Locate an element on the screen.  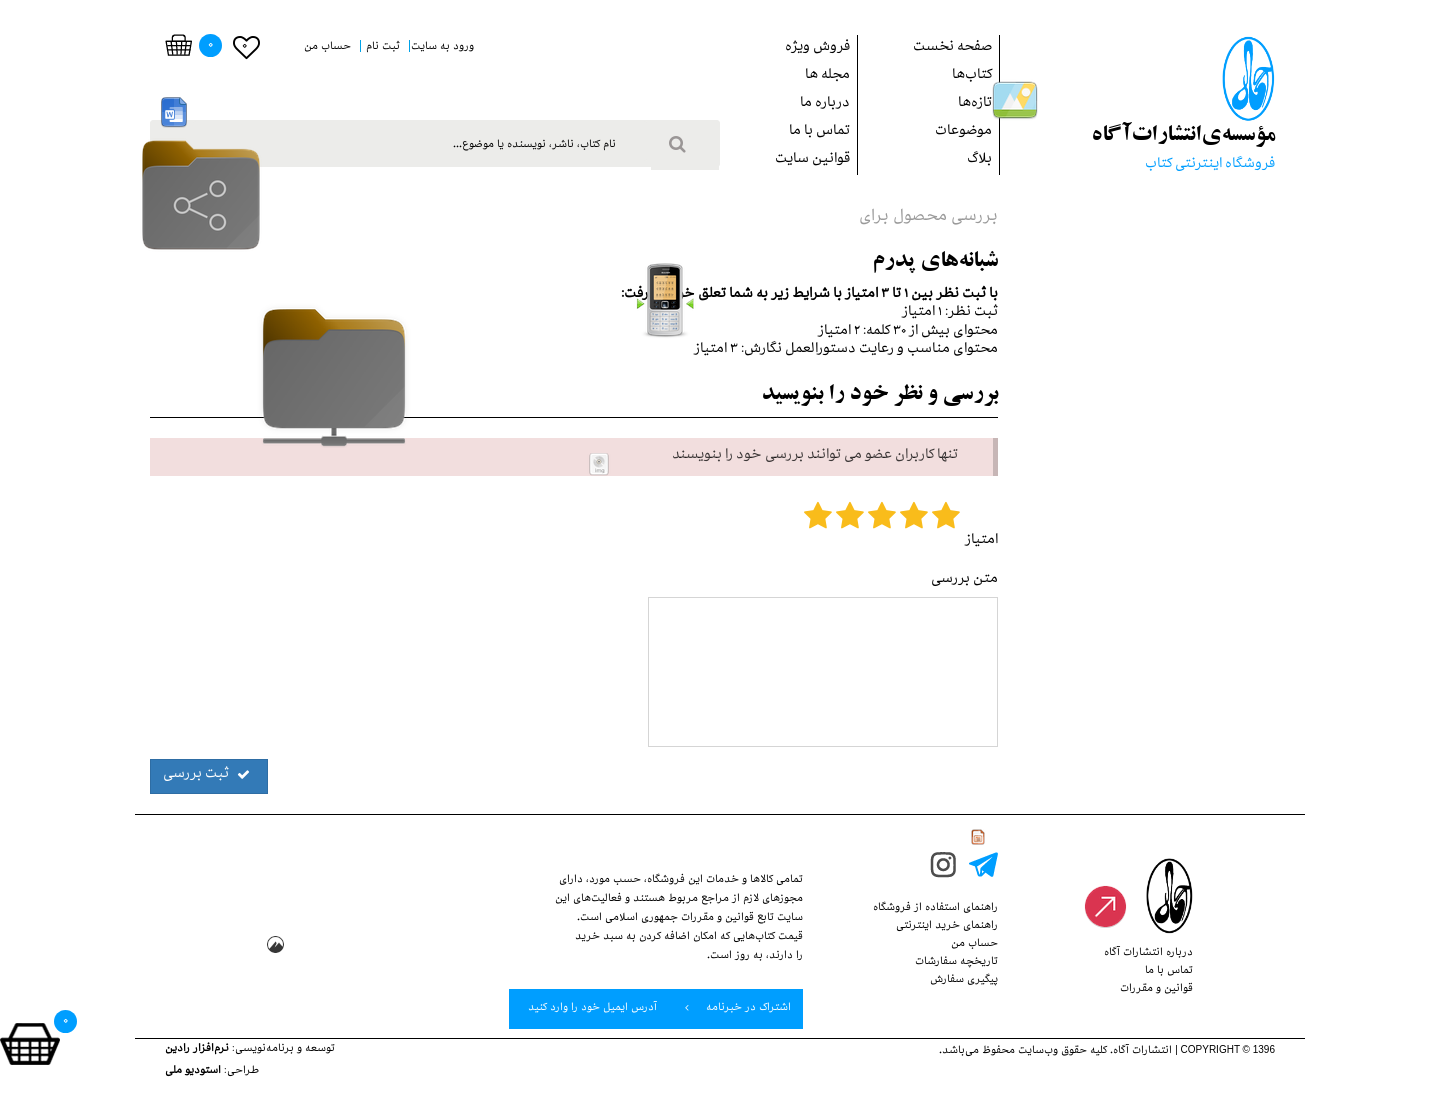
open your public shared folder is located at coordinates (201, 195).